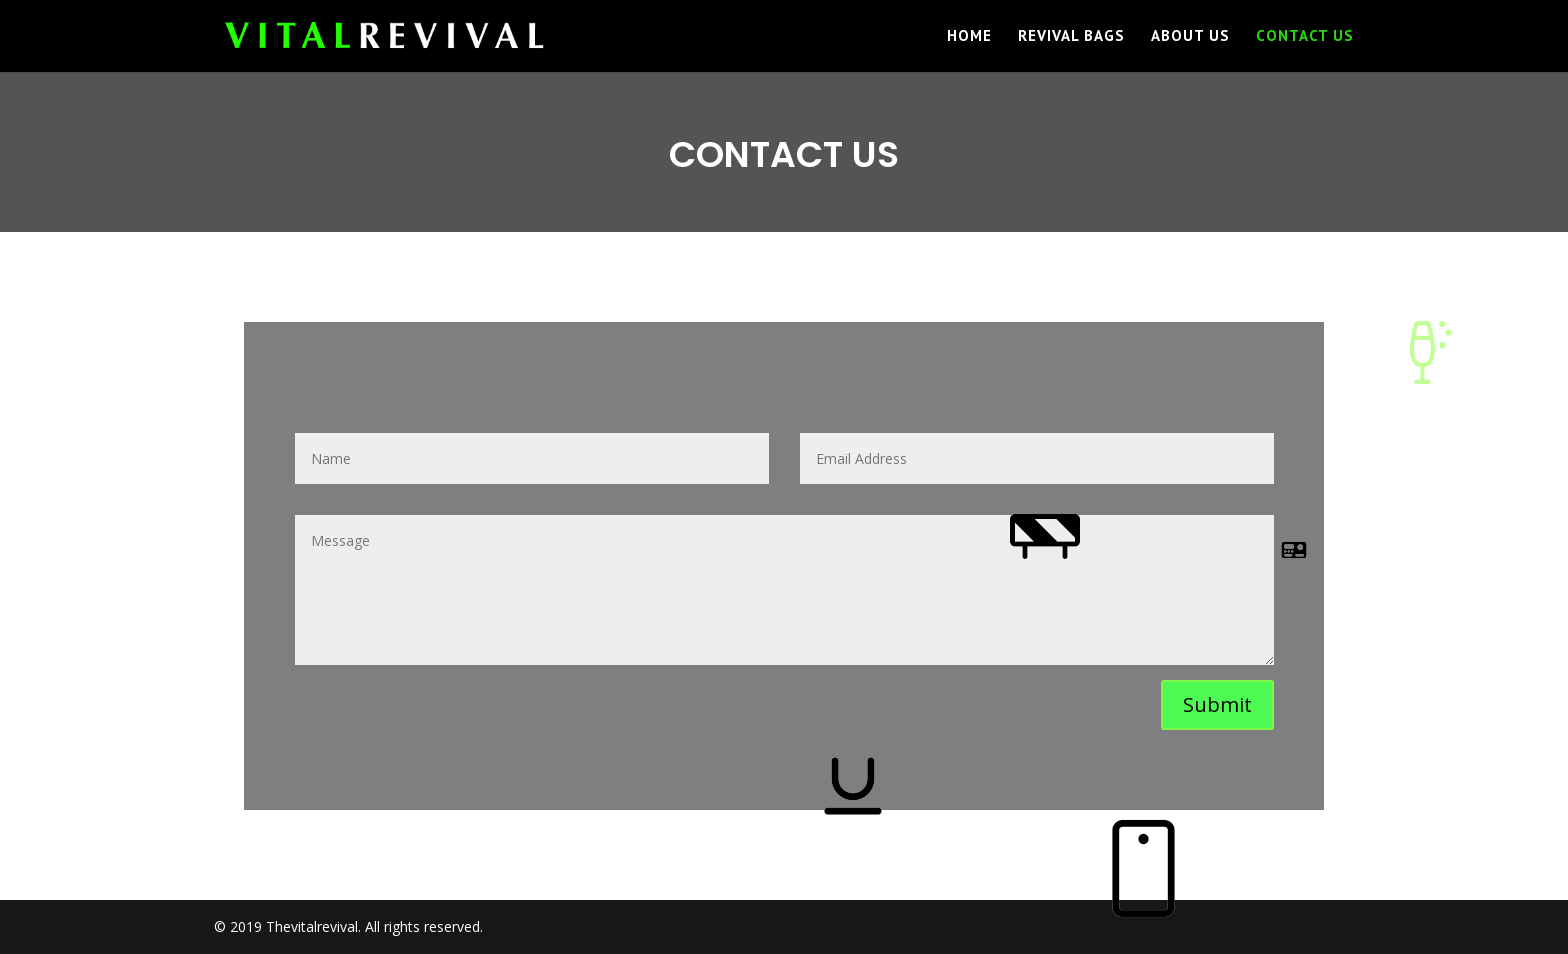  Describe the element at coordinates (1424, 352) in the screenshot. I see `celebrate an achievement or milestone` at that location.